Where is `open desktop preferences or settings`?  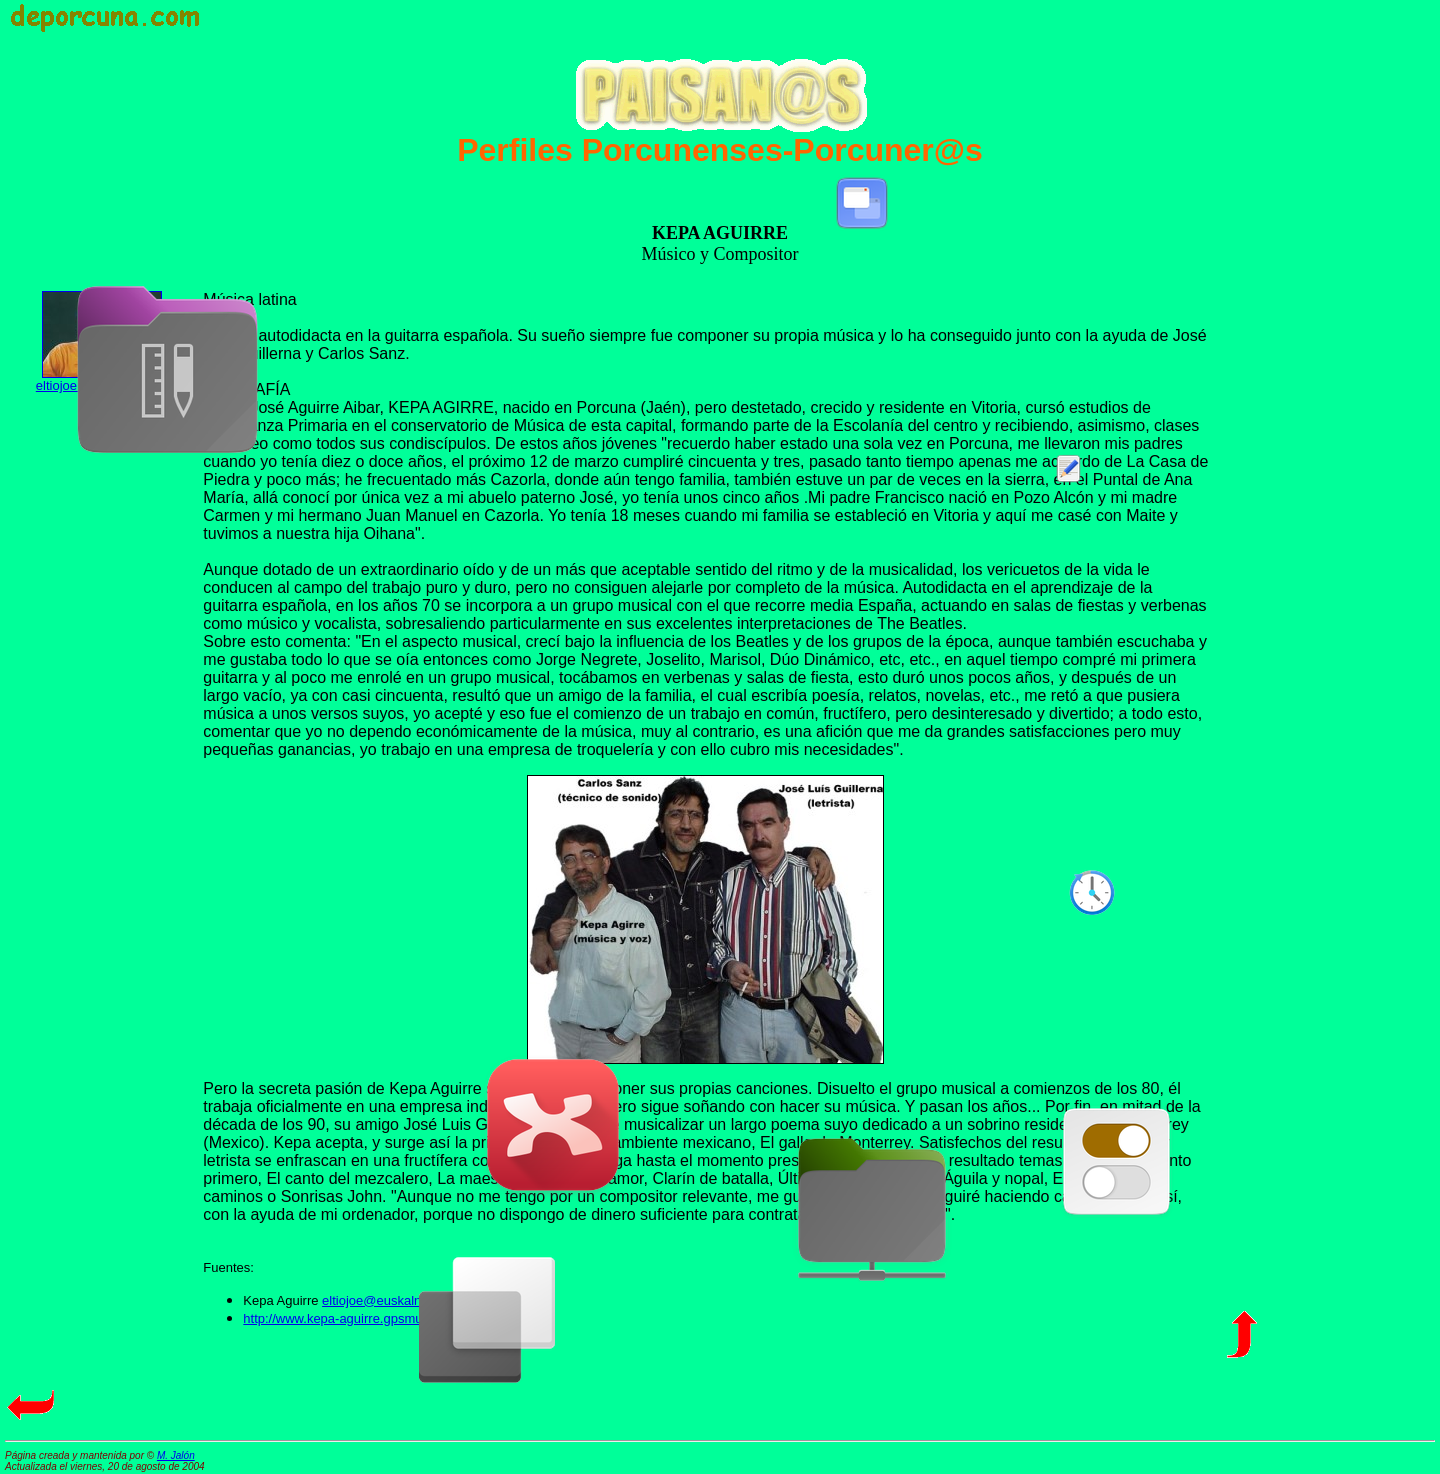
open desktop preferences or settings is located at coordinates (1116, 1161).